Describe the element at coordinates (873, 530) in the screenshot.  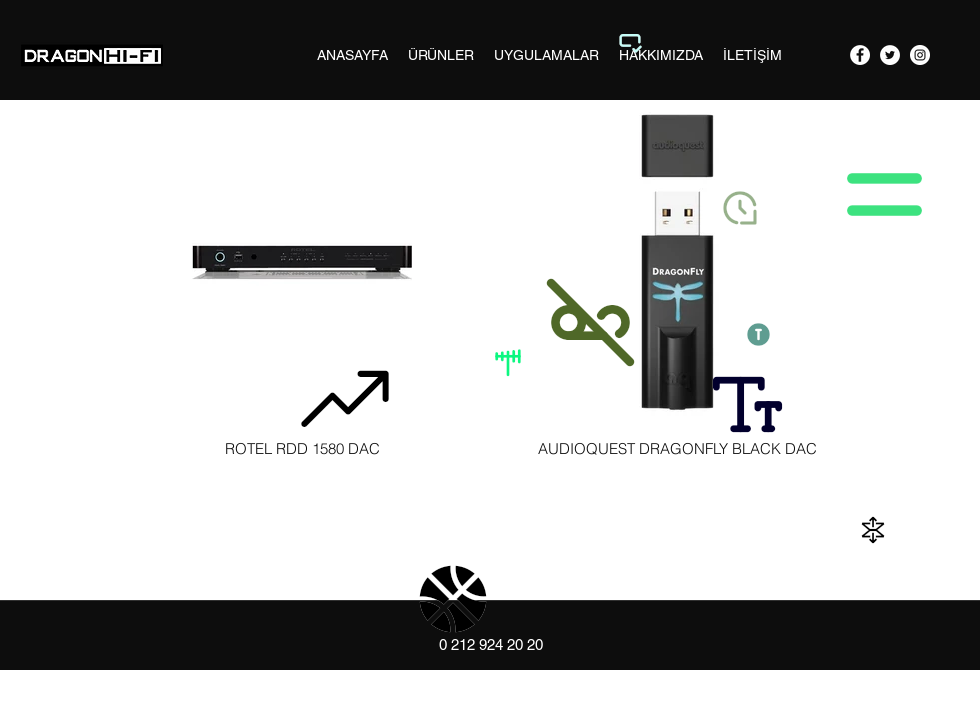
I see `expand all collapsed sections` at that location.